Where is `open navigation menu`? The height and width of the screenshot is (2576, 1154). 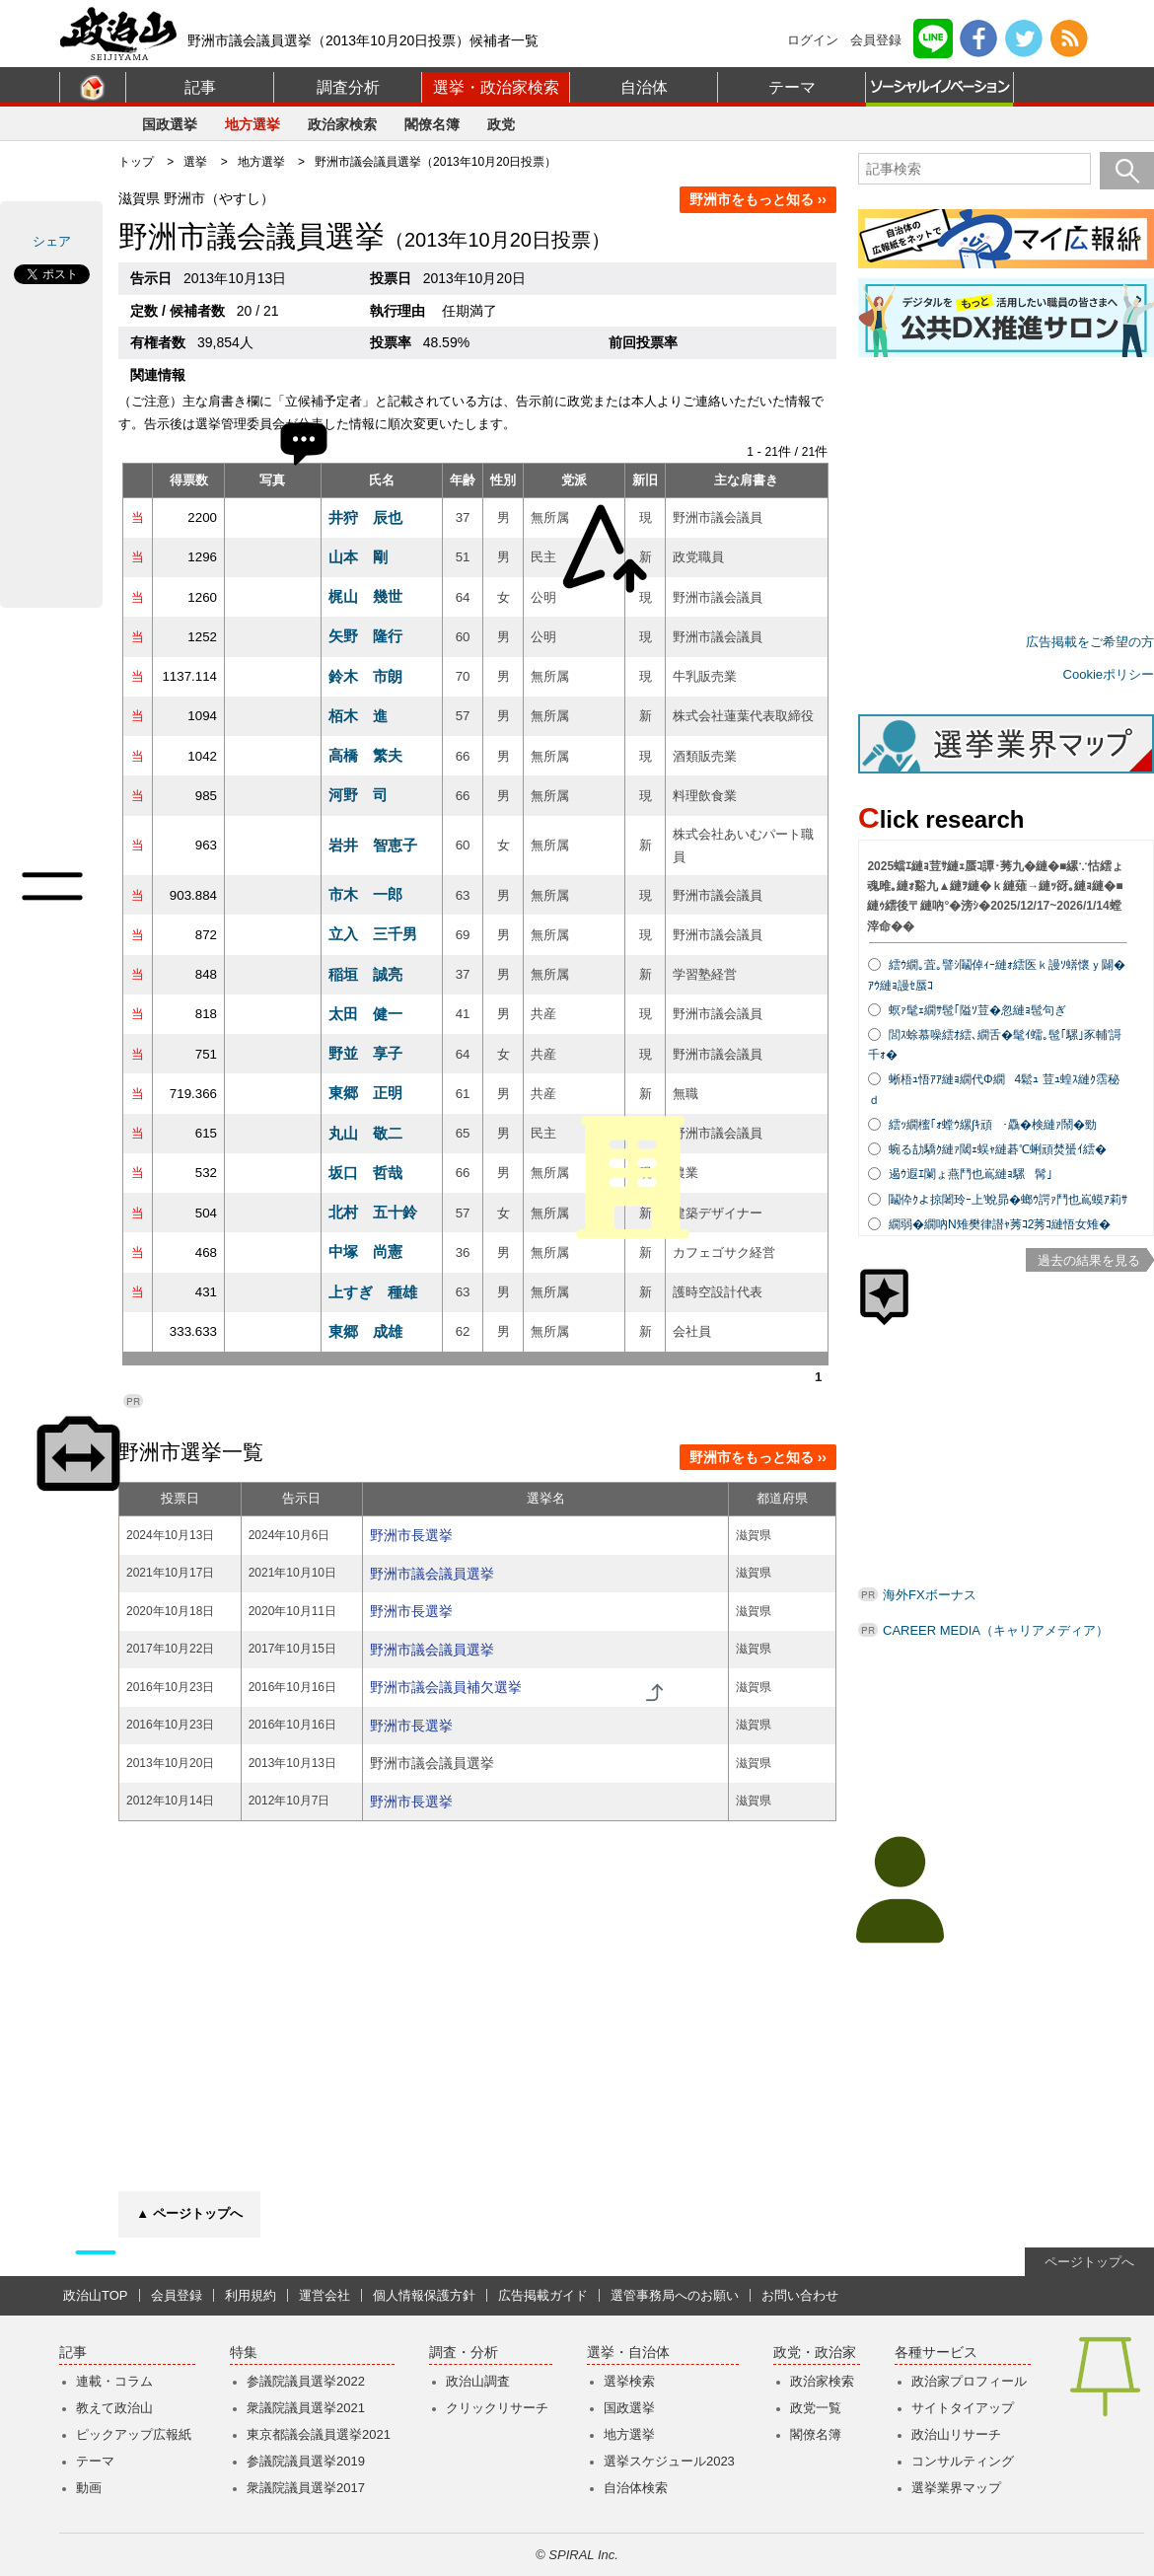
open navigation menu is located at coordinates (52, 885).